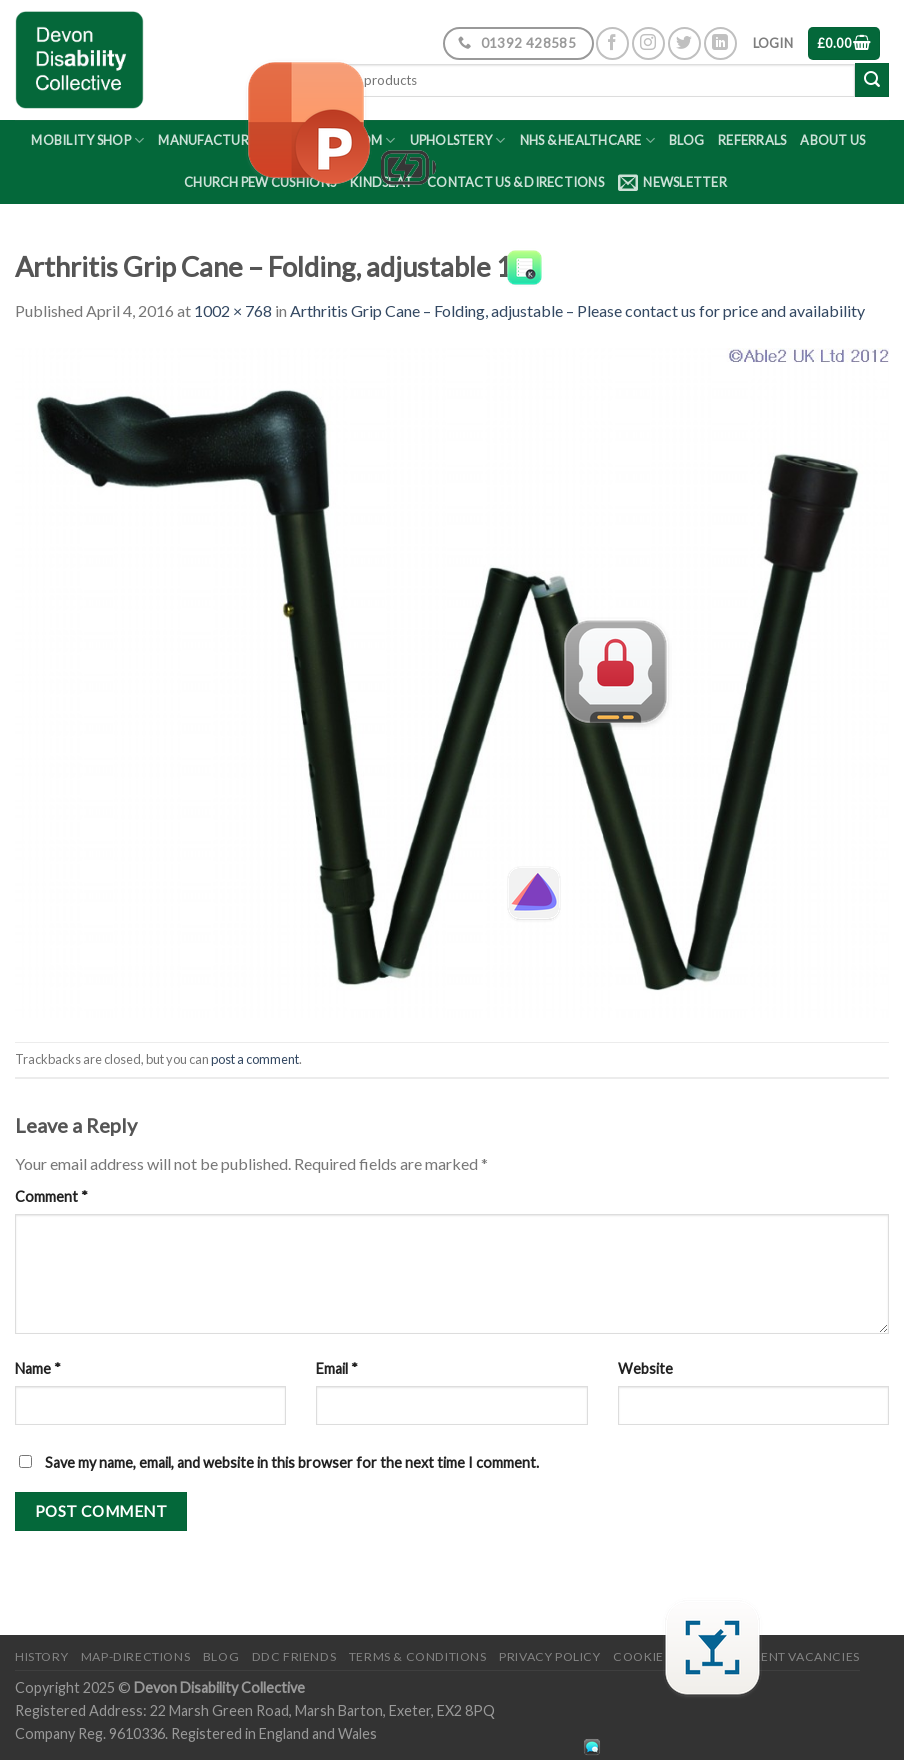 This screenshot has height=1760, width=904. Describe the element at coordinates (592, 1747) in the screenshot. I see `open fractal messaging app` at that location.